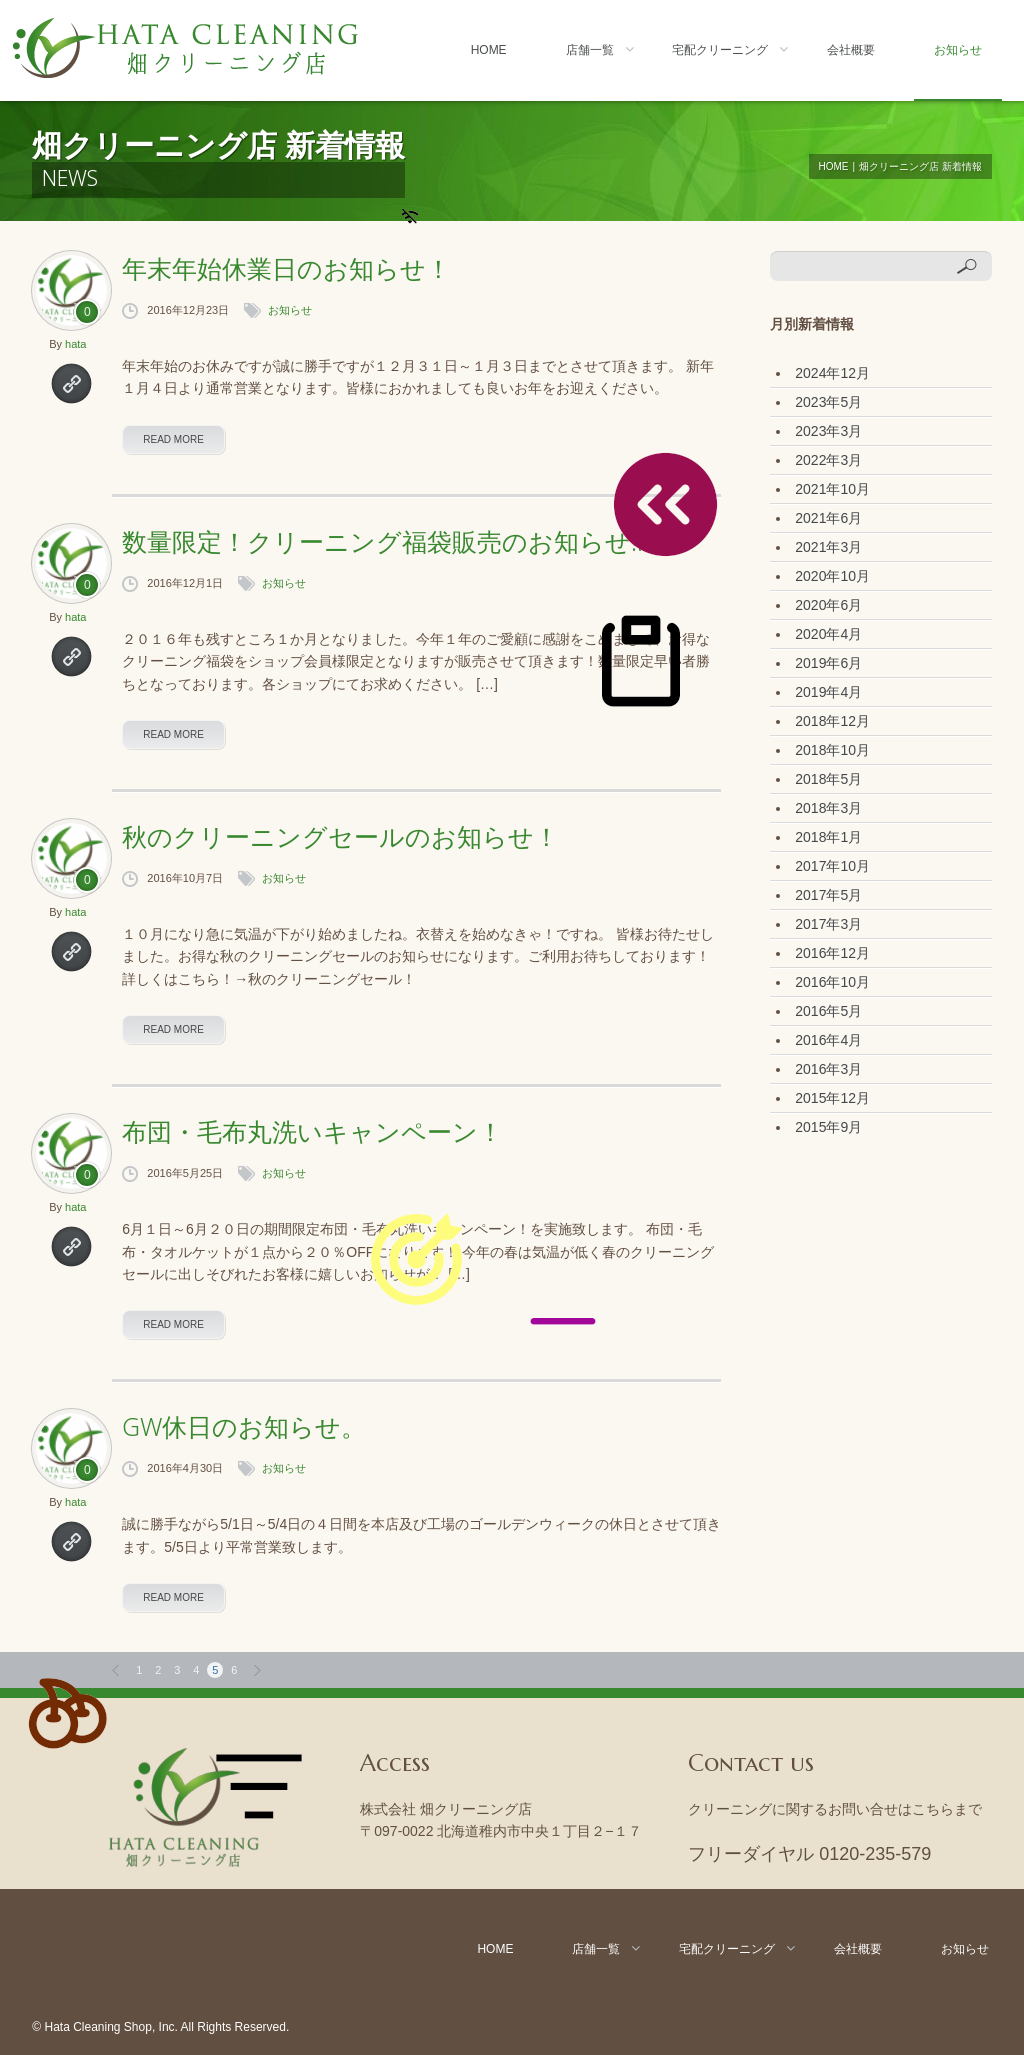 The width and height of the screenshot is (1024, 2055). Describe the element at coordinates (641, 661) in the screenshot. I see `paste copied content from clipboard` at that location.